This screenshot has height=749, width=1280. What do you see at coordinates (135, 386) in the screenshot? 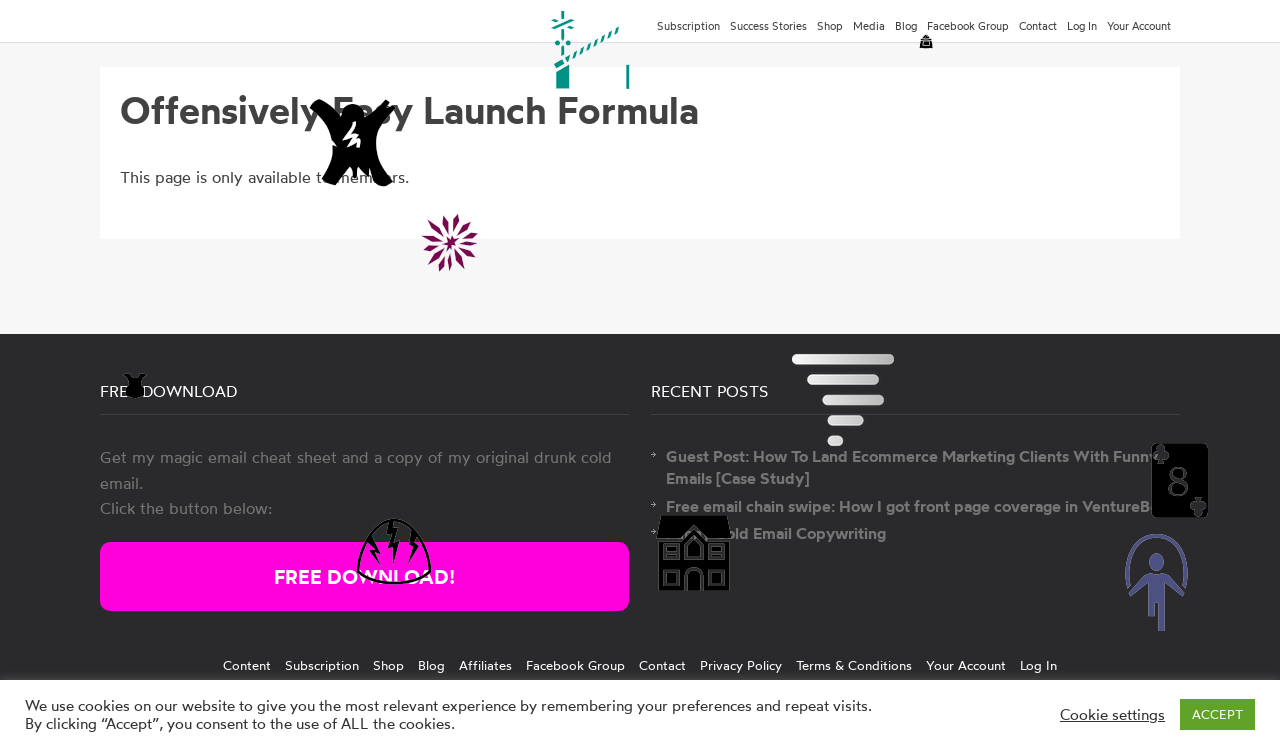
I see `equip body armor or protective vest` at bounding box center [135, 386].